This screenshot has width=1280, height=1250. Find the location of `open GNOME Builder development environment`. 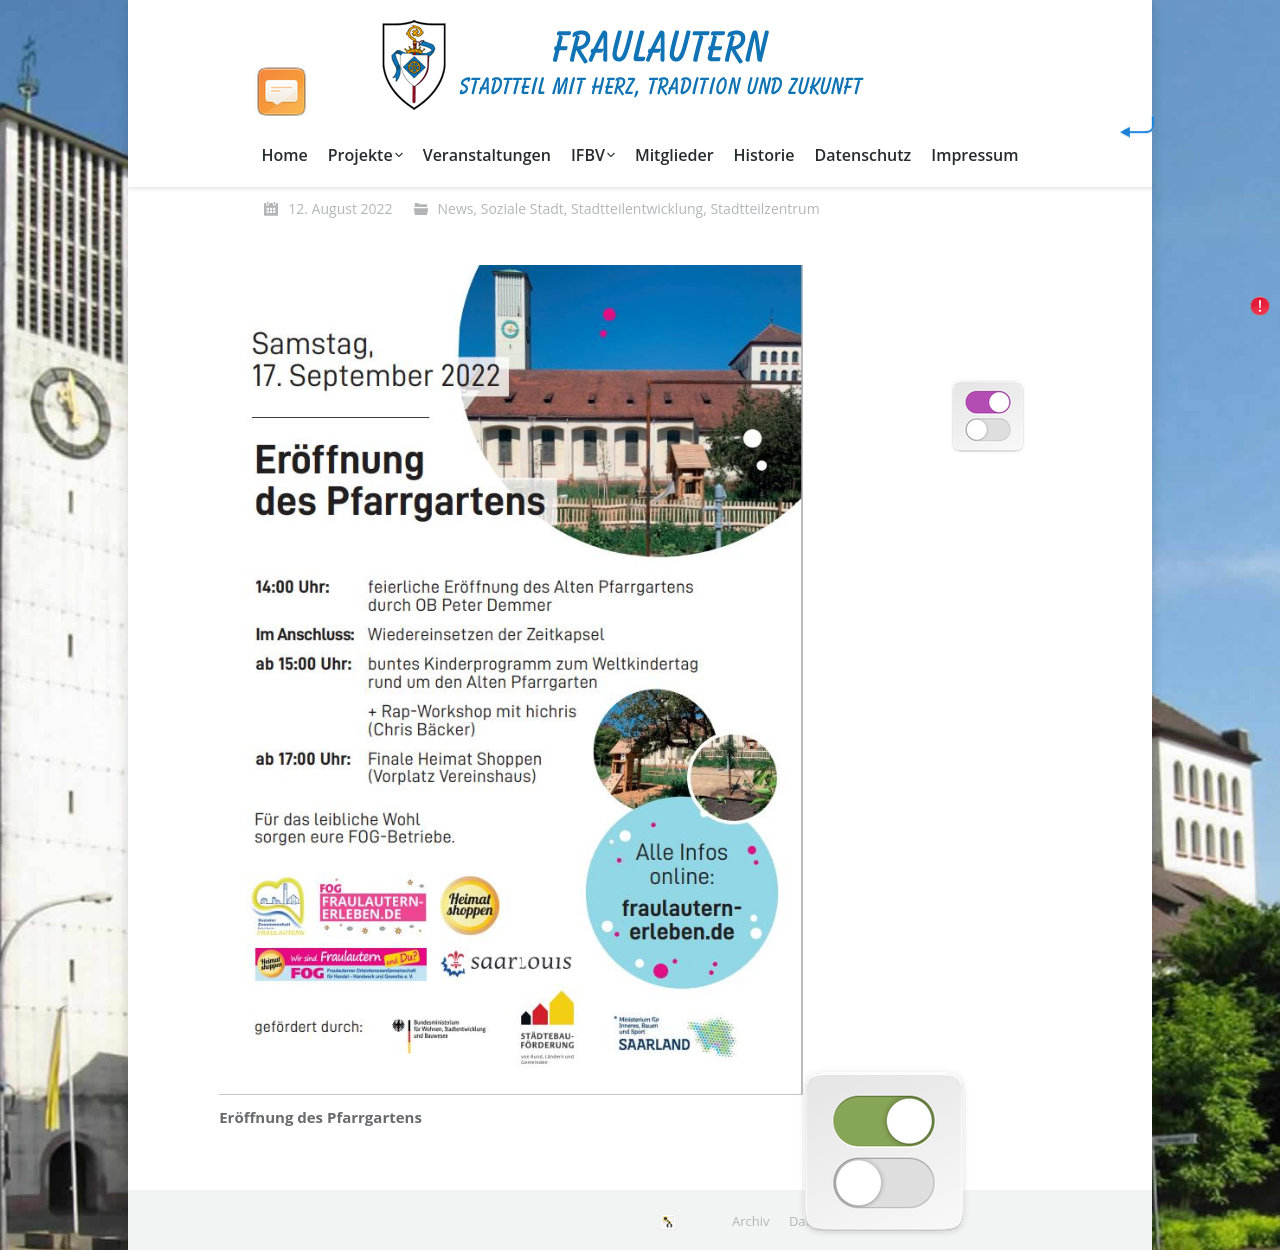

open GNOME Builder development environment is located at coordinates (668, 1222).